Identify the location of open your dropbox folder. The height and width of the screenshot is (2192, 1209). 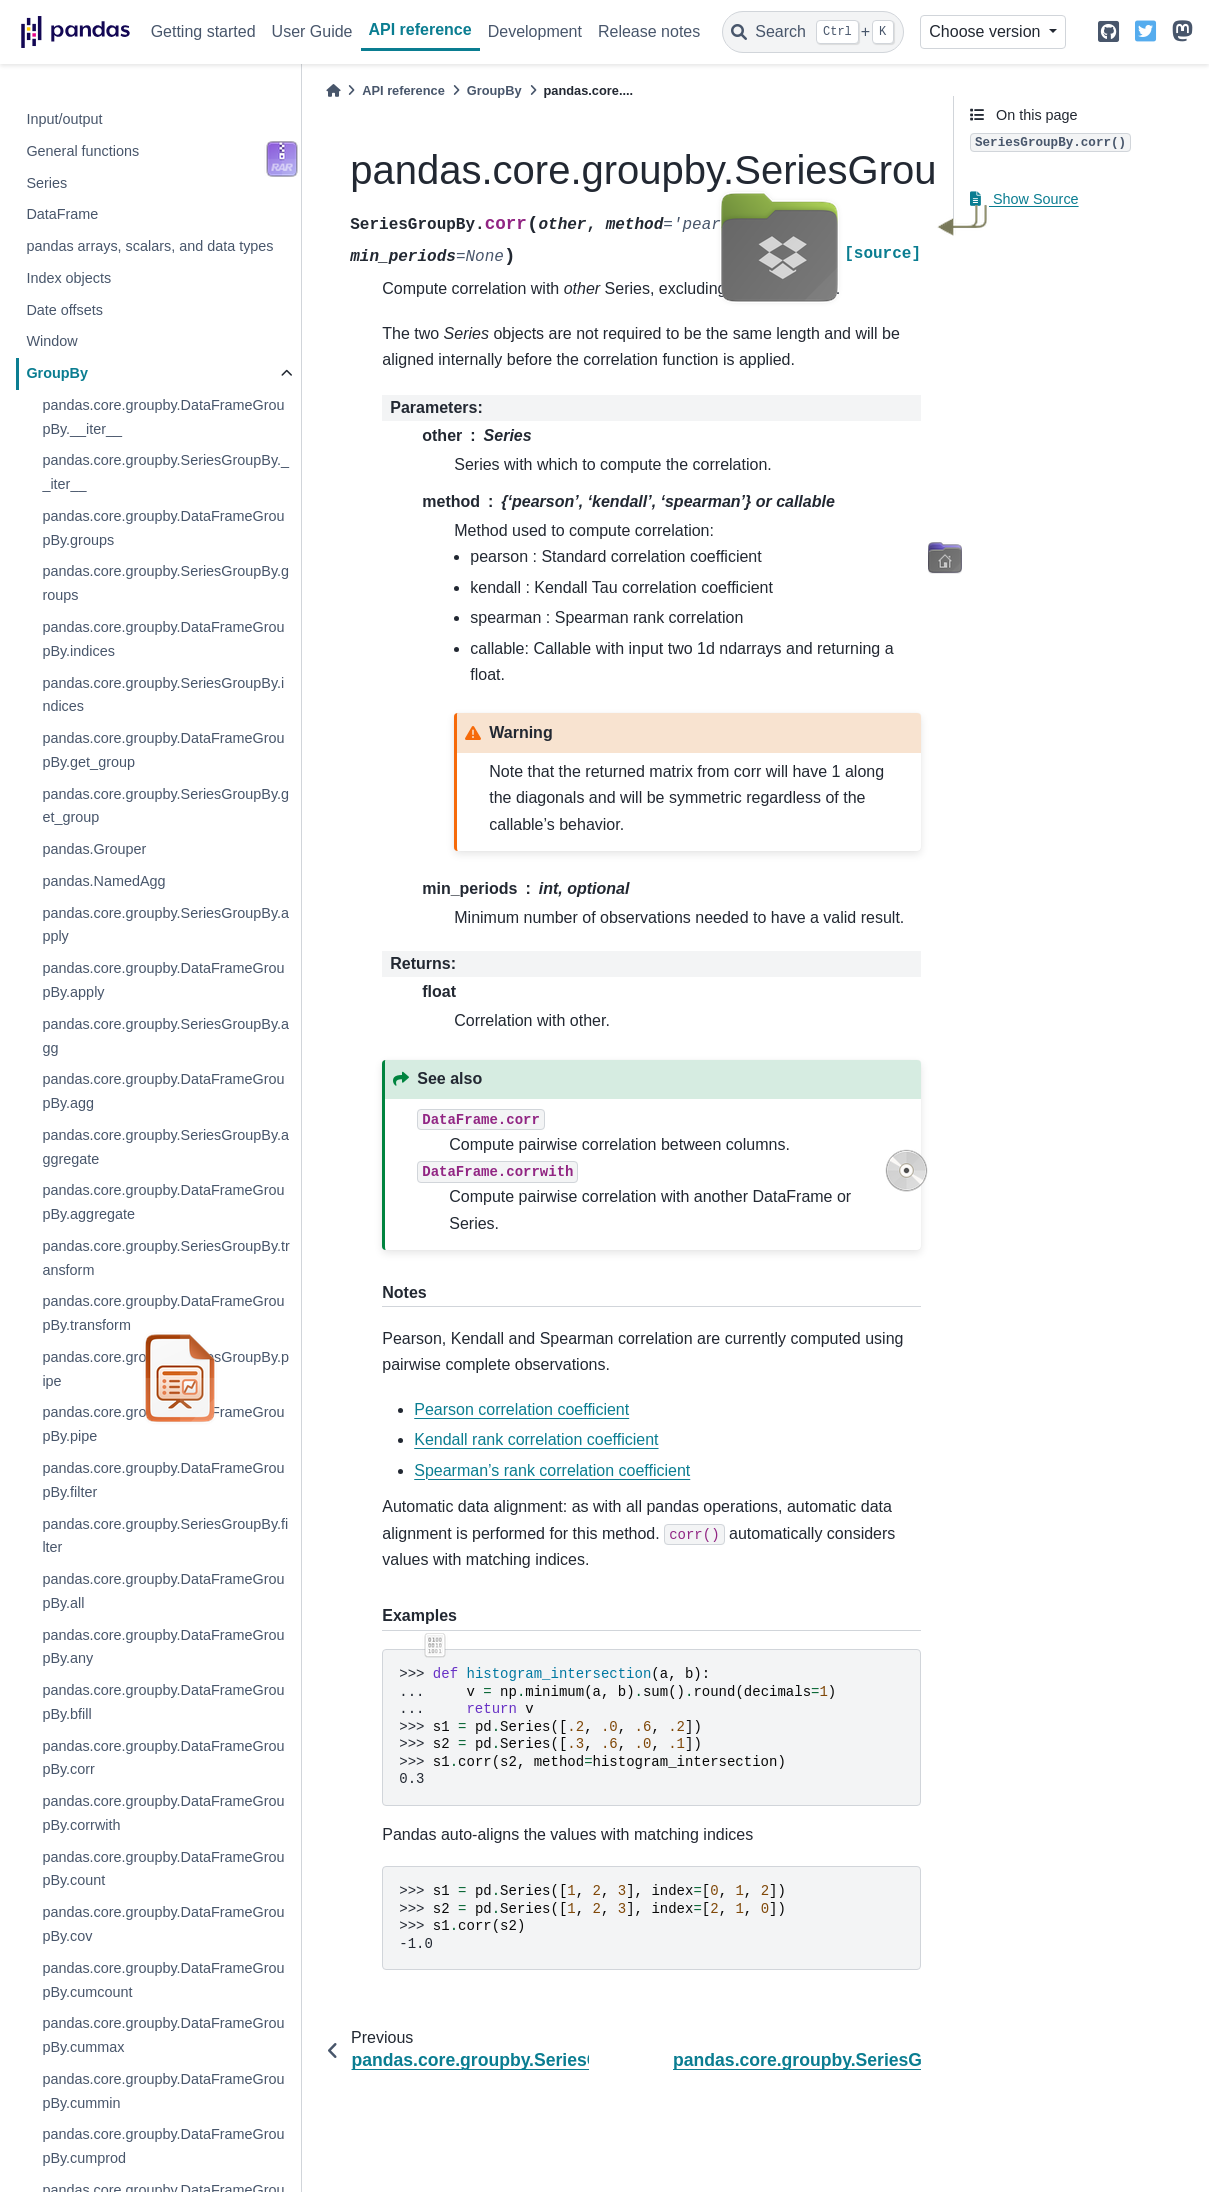
(779, 247).